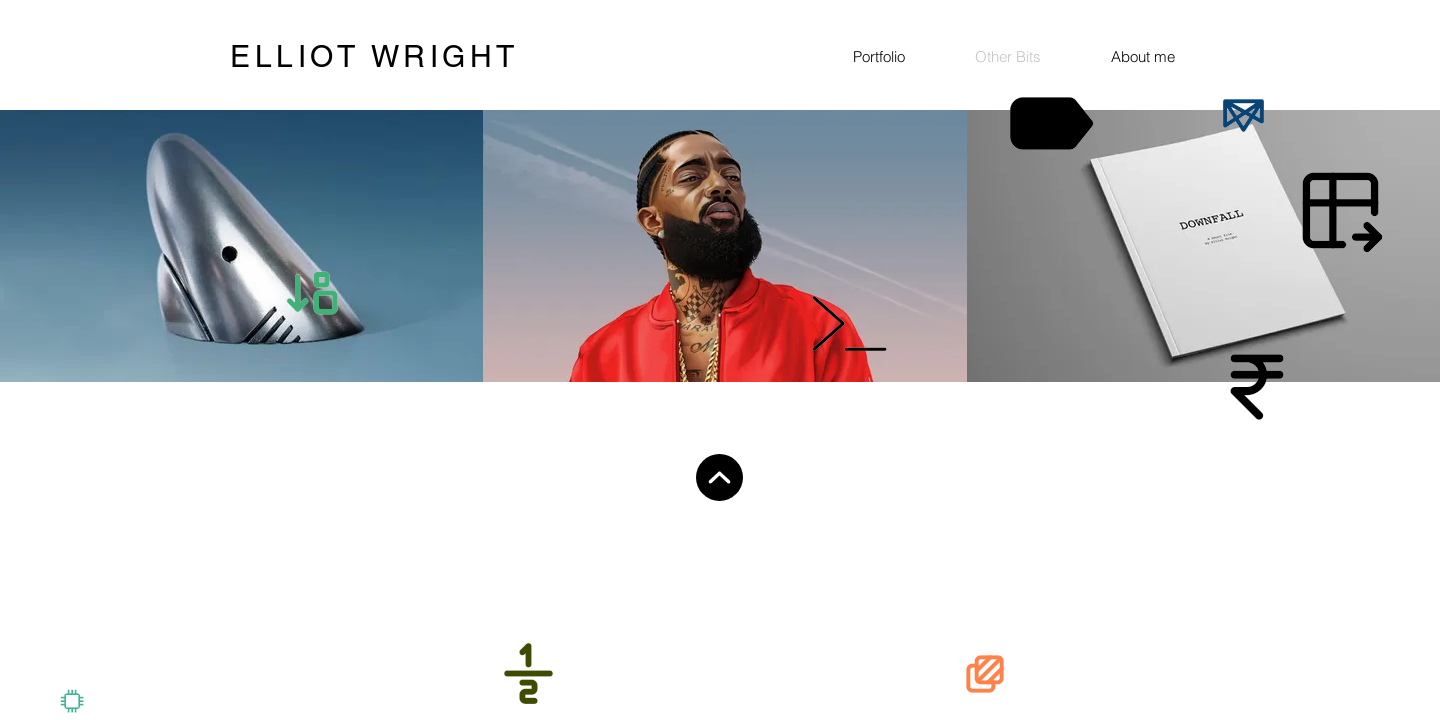  What do you see at coordinates (1340, 210) in the screenshot?
I see `export table data to external file` at bounding box center [1340, 210].